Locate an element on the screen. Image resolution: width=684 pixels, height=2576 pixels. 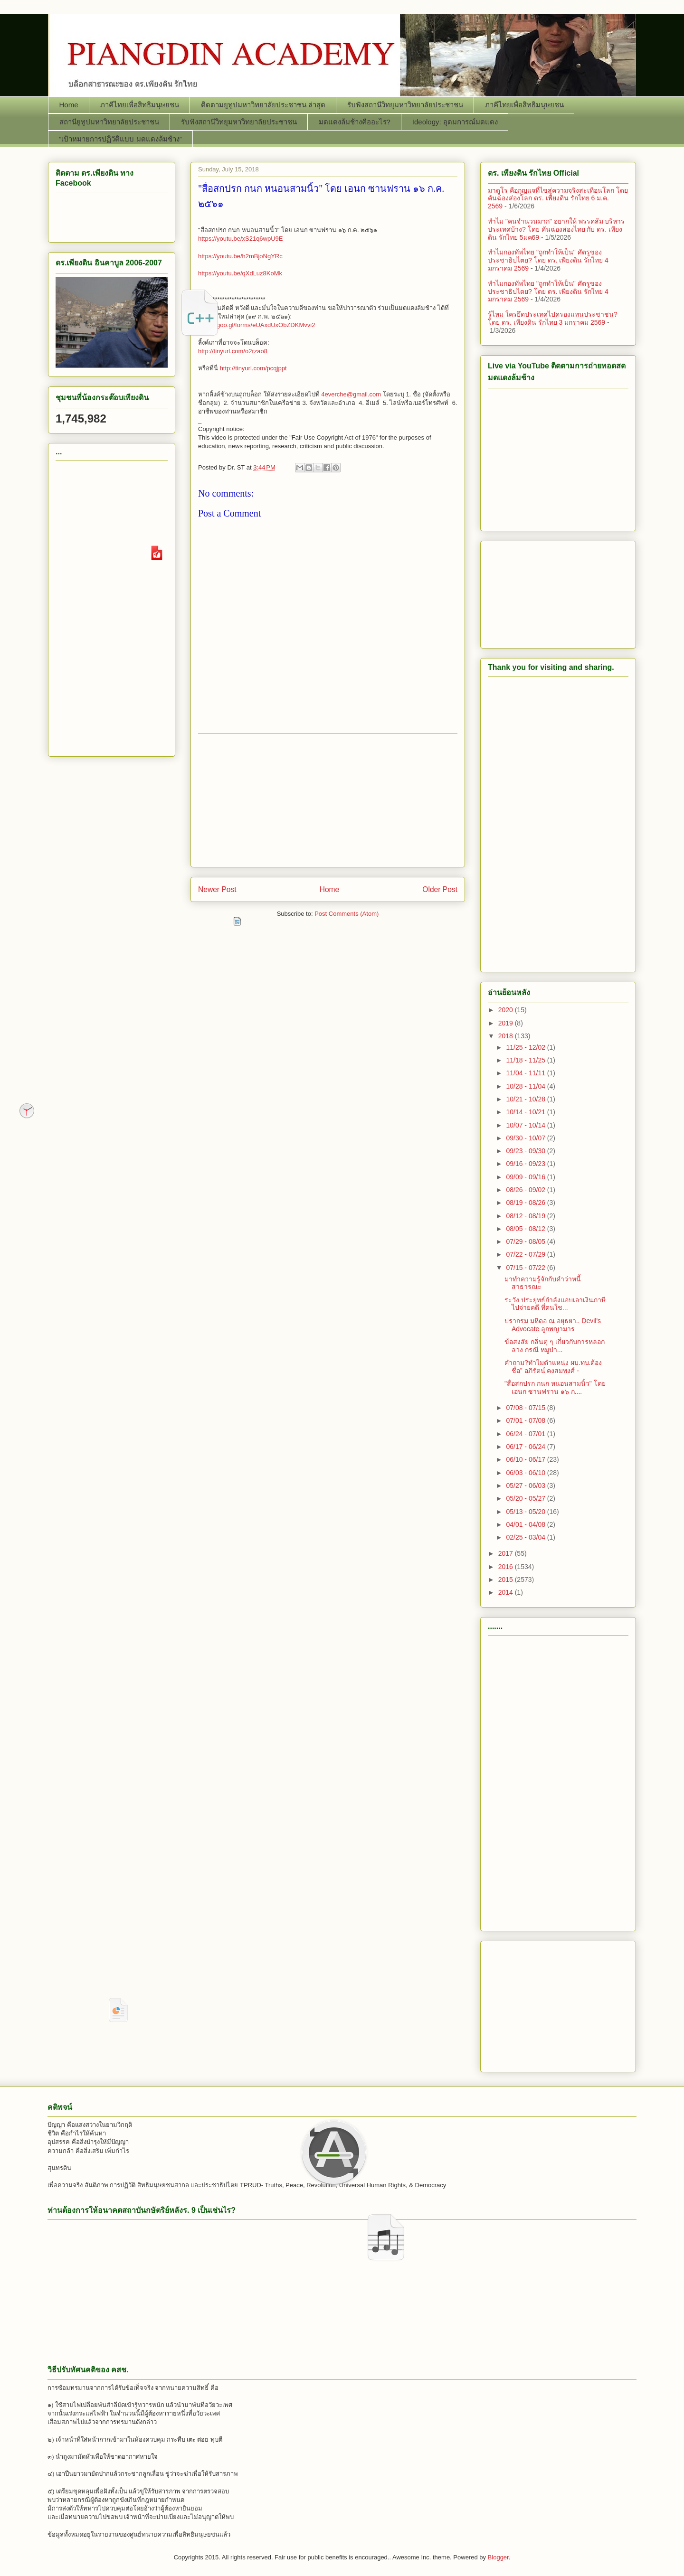
open a web template document file is located at coordinates (237, 921).